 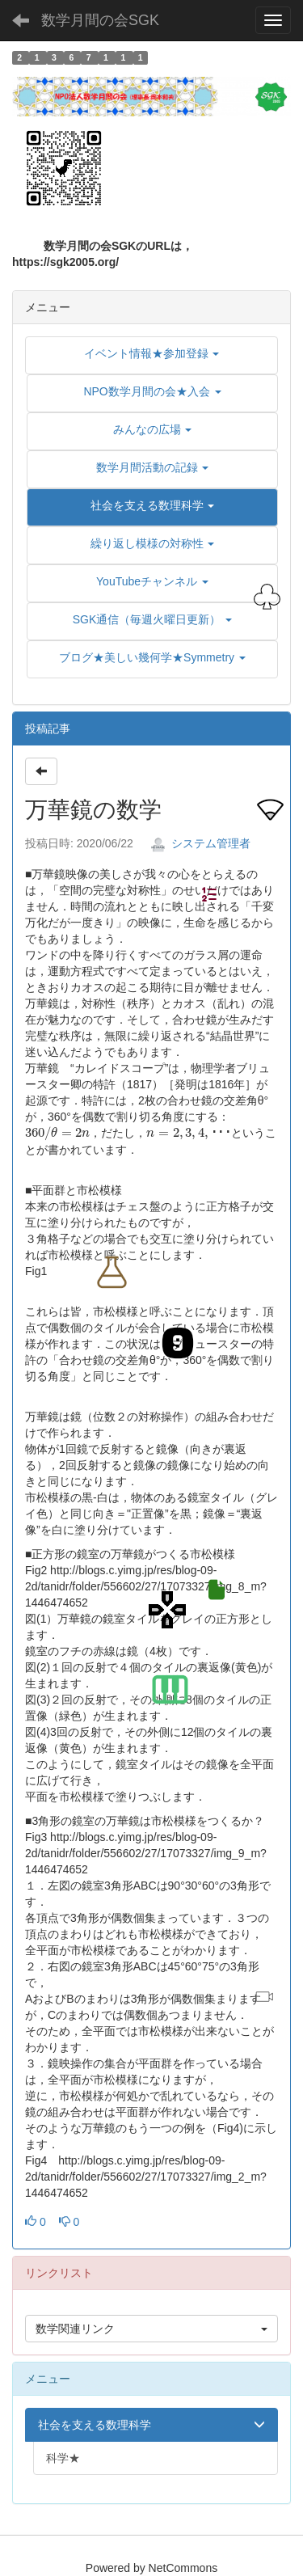 What do you see at coordinates (267, 597) in the screenshot?
I see `club suit symbol for card games` at bounding box center [267, 597].